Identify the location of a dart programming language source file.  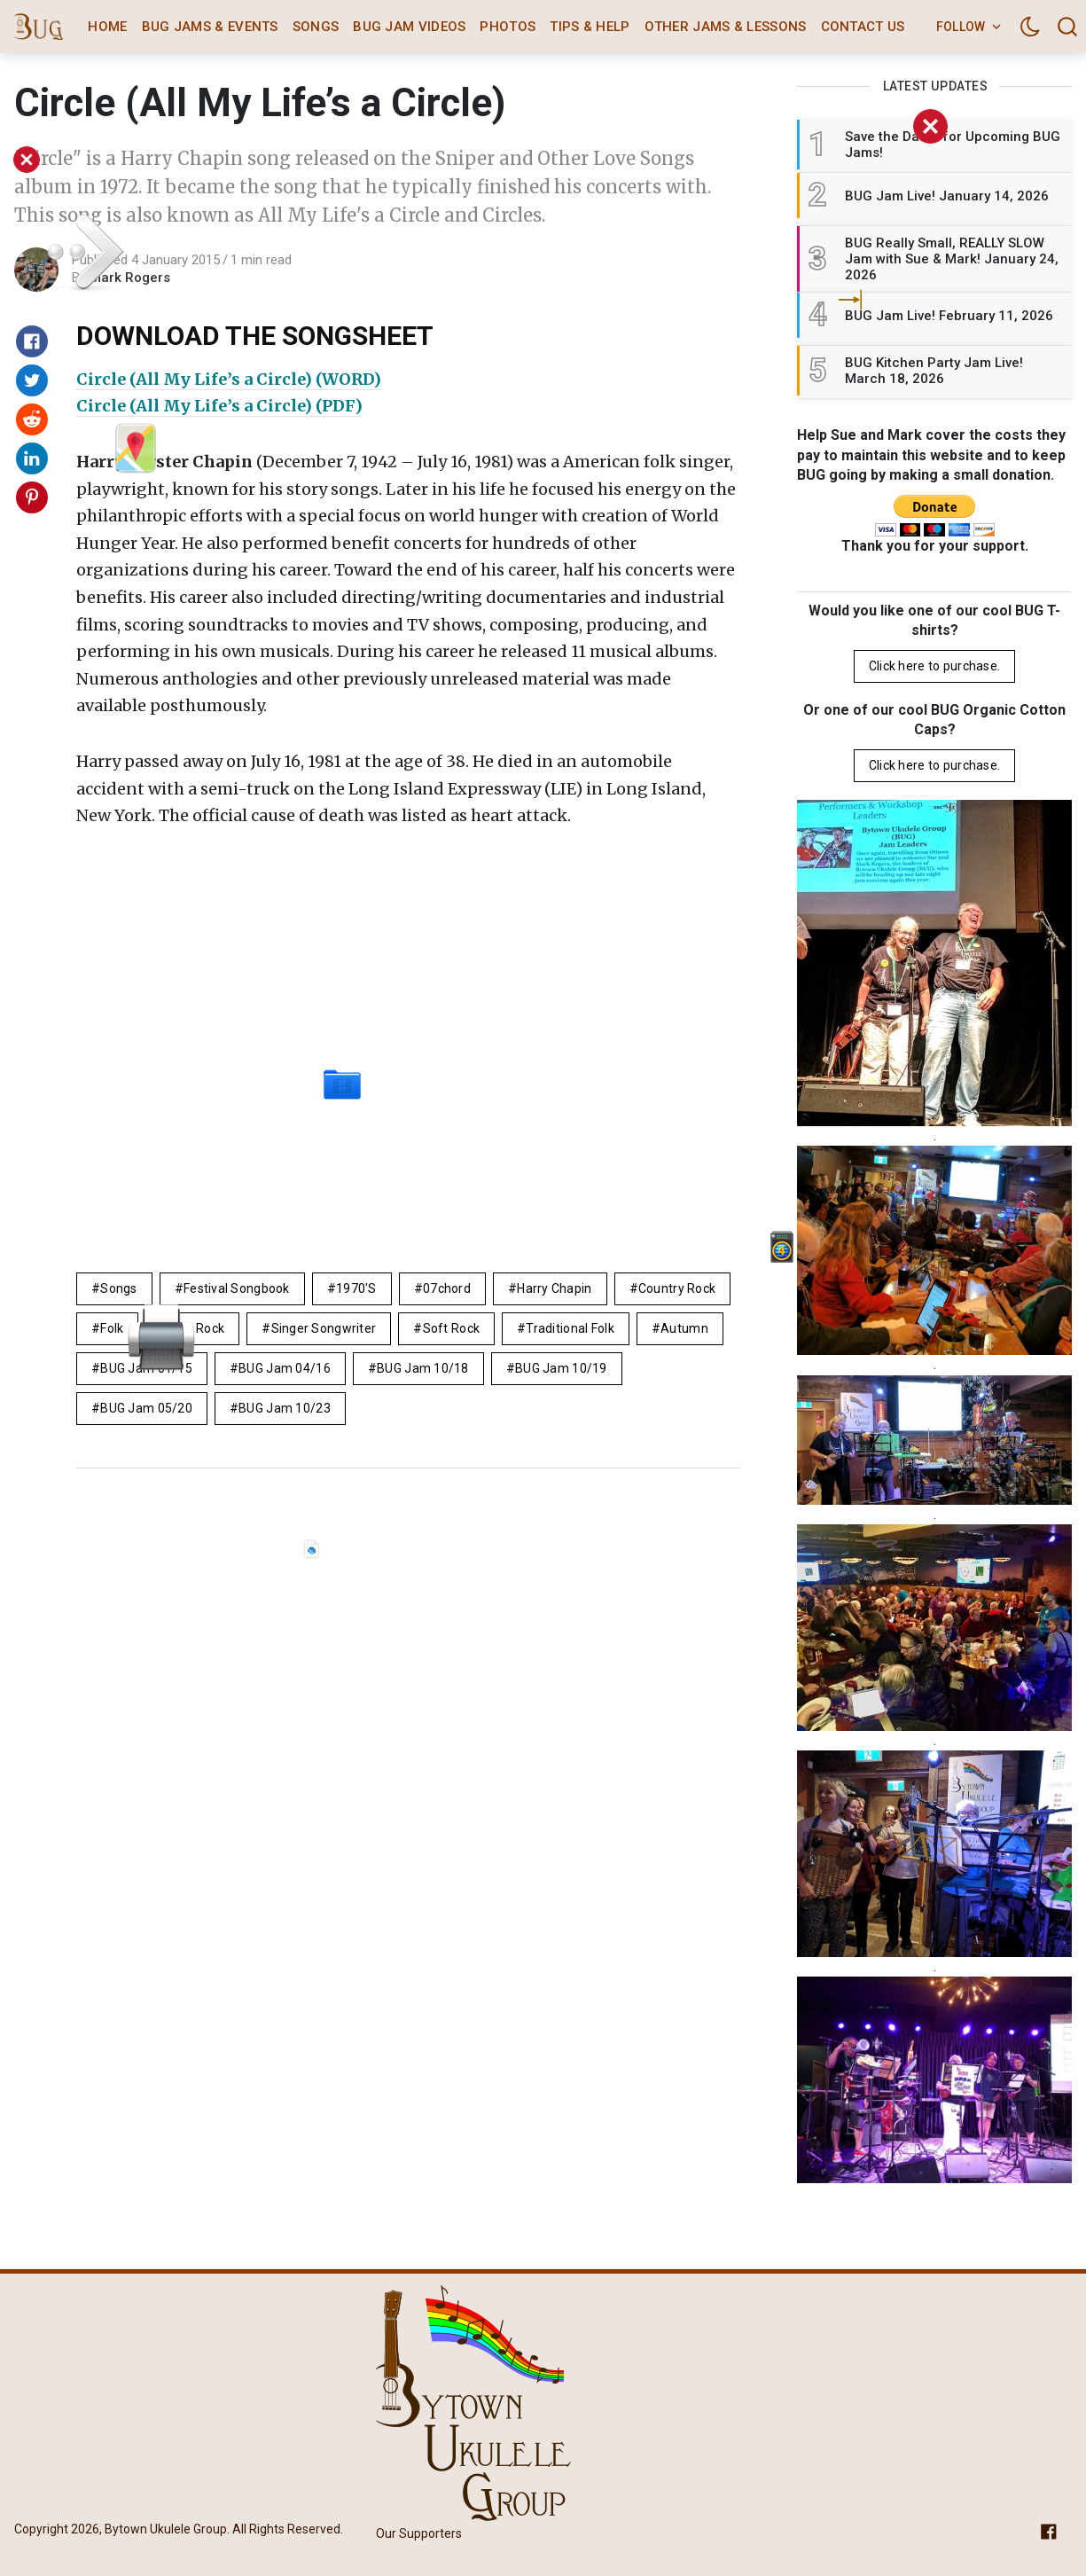
(311, 1548).